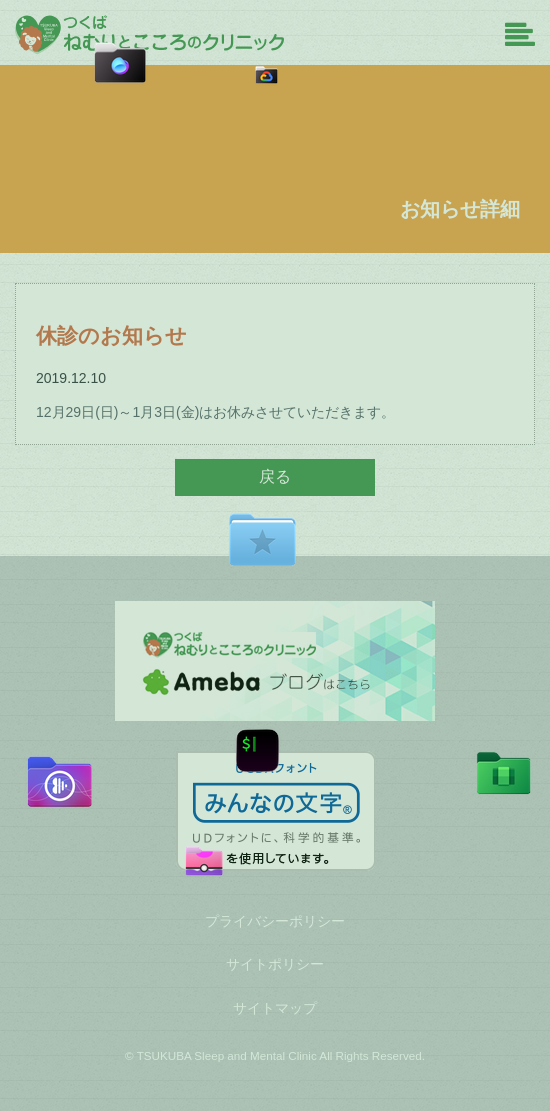 The image size is (550, 1111). Describe the element at coordinates (262, 539) in the screenshot. I see `open your bookmarked files folder` at that location.